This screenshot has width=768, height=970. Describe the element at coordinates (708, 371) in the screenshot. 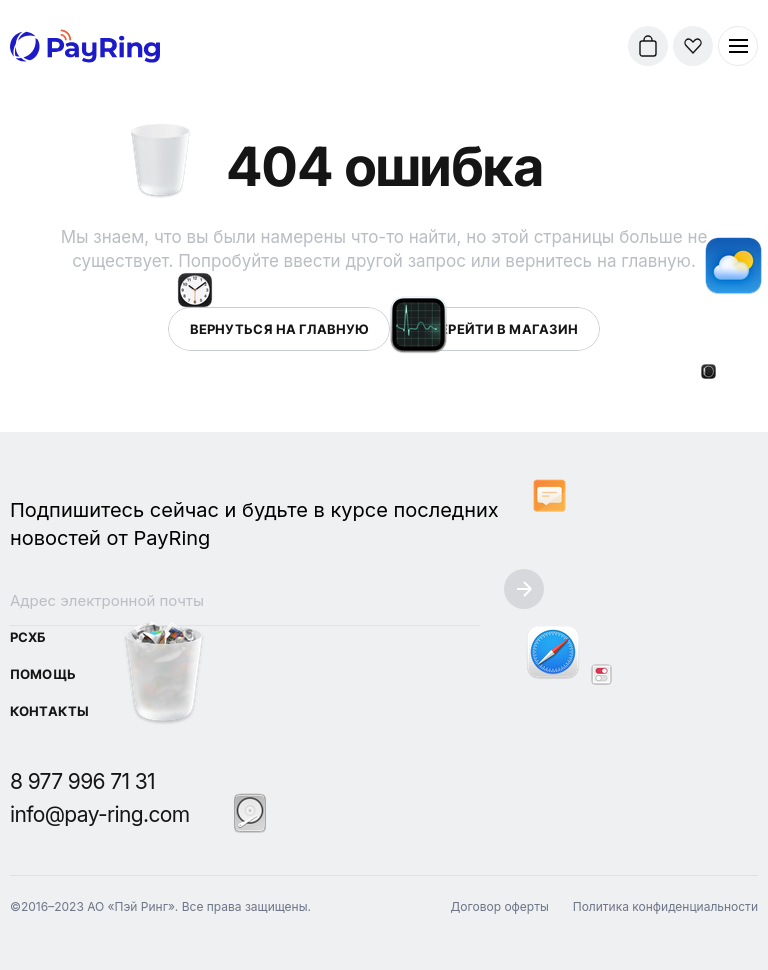

I see `open the watch app` at that location.